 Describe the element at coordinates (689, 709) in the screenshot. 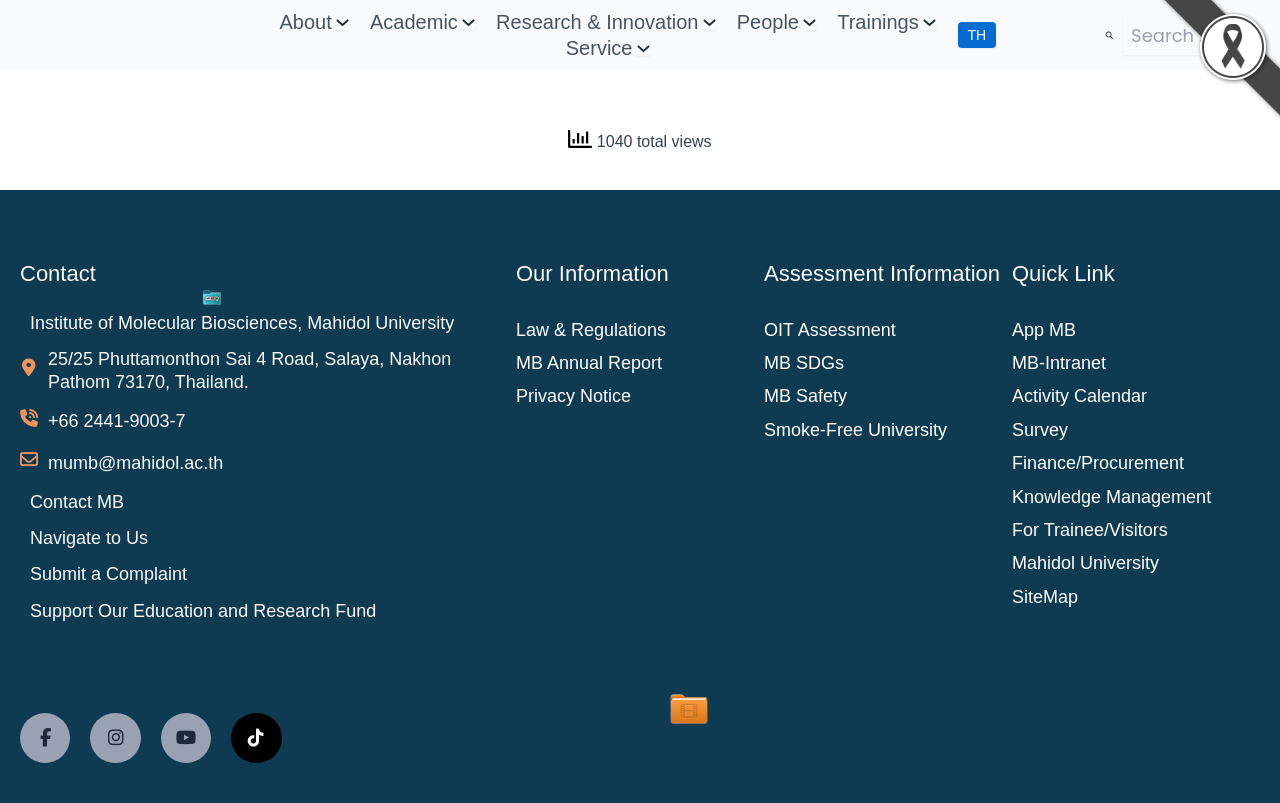

I see `open your videos folder` at that location.